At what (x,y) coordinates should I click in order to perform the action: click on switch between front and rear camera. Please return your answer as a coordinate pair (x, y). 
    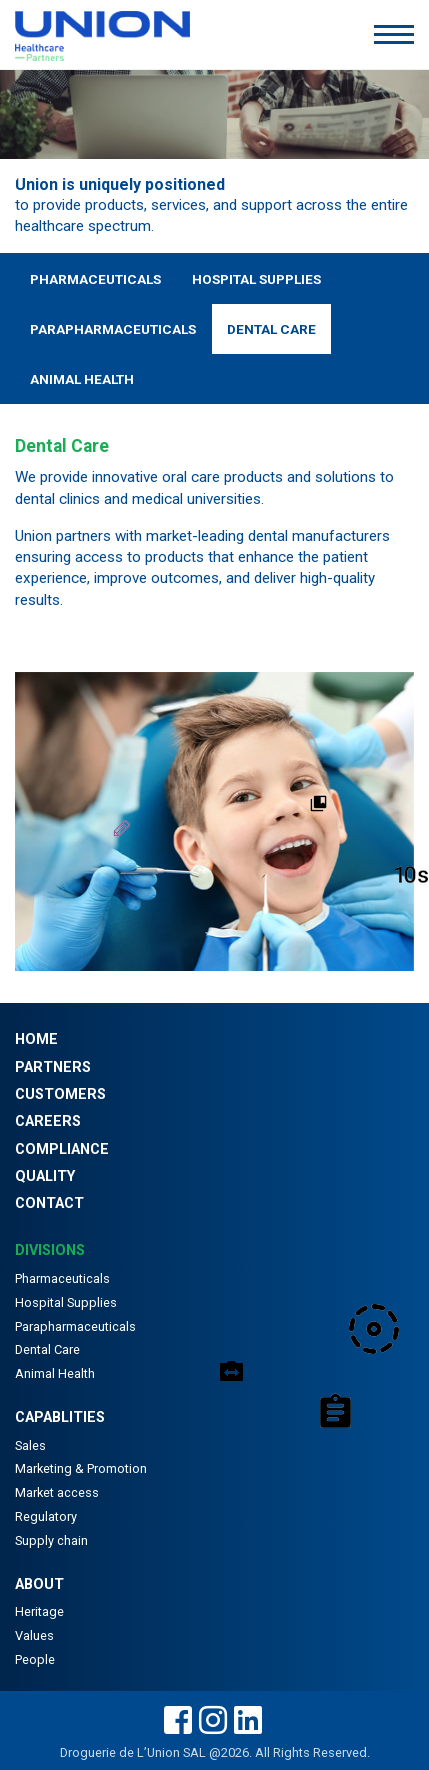
    Looking at the image, I should click on (231, 1372).